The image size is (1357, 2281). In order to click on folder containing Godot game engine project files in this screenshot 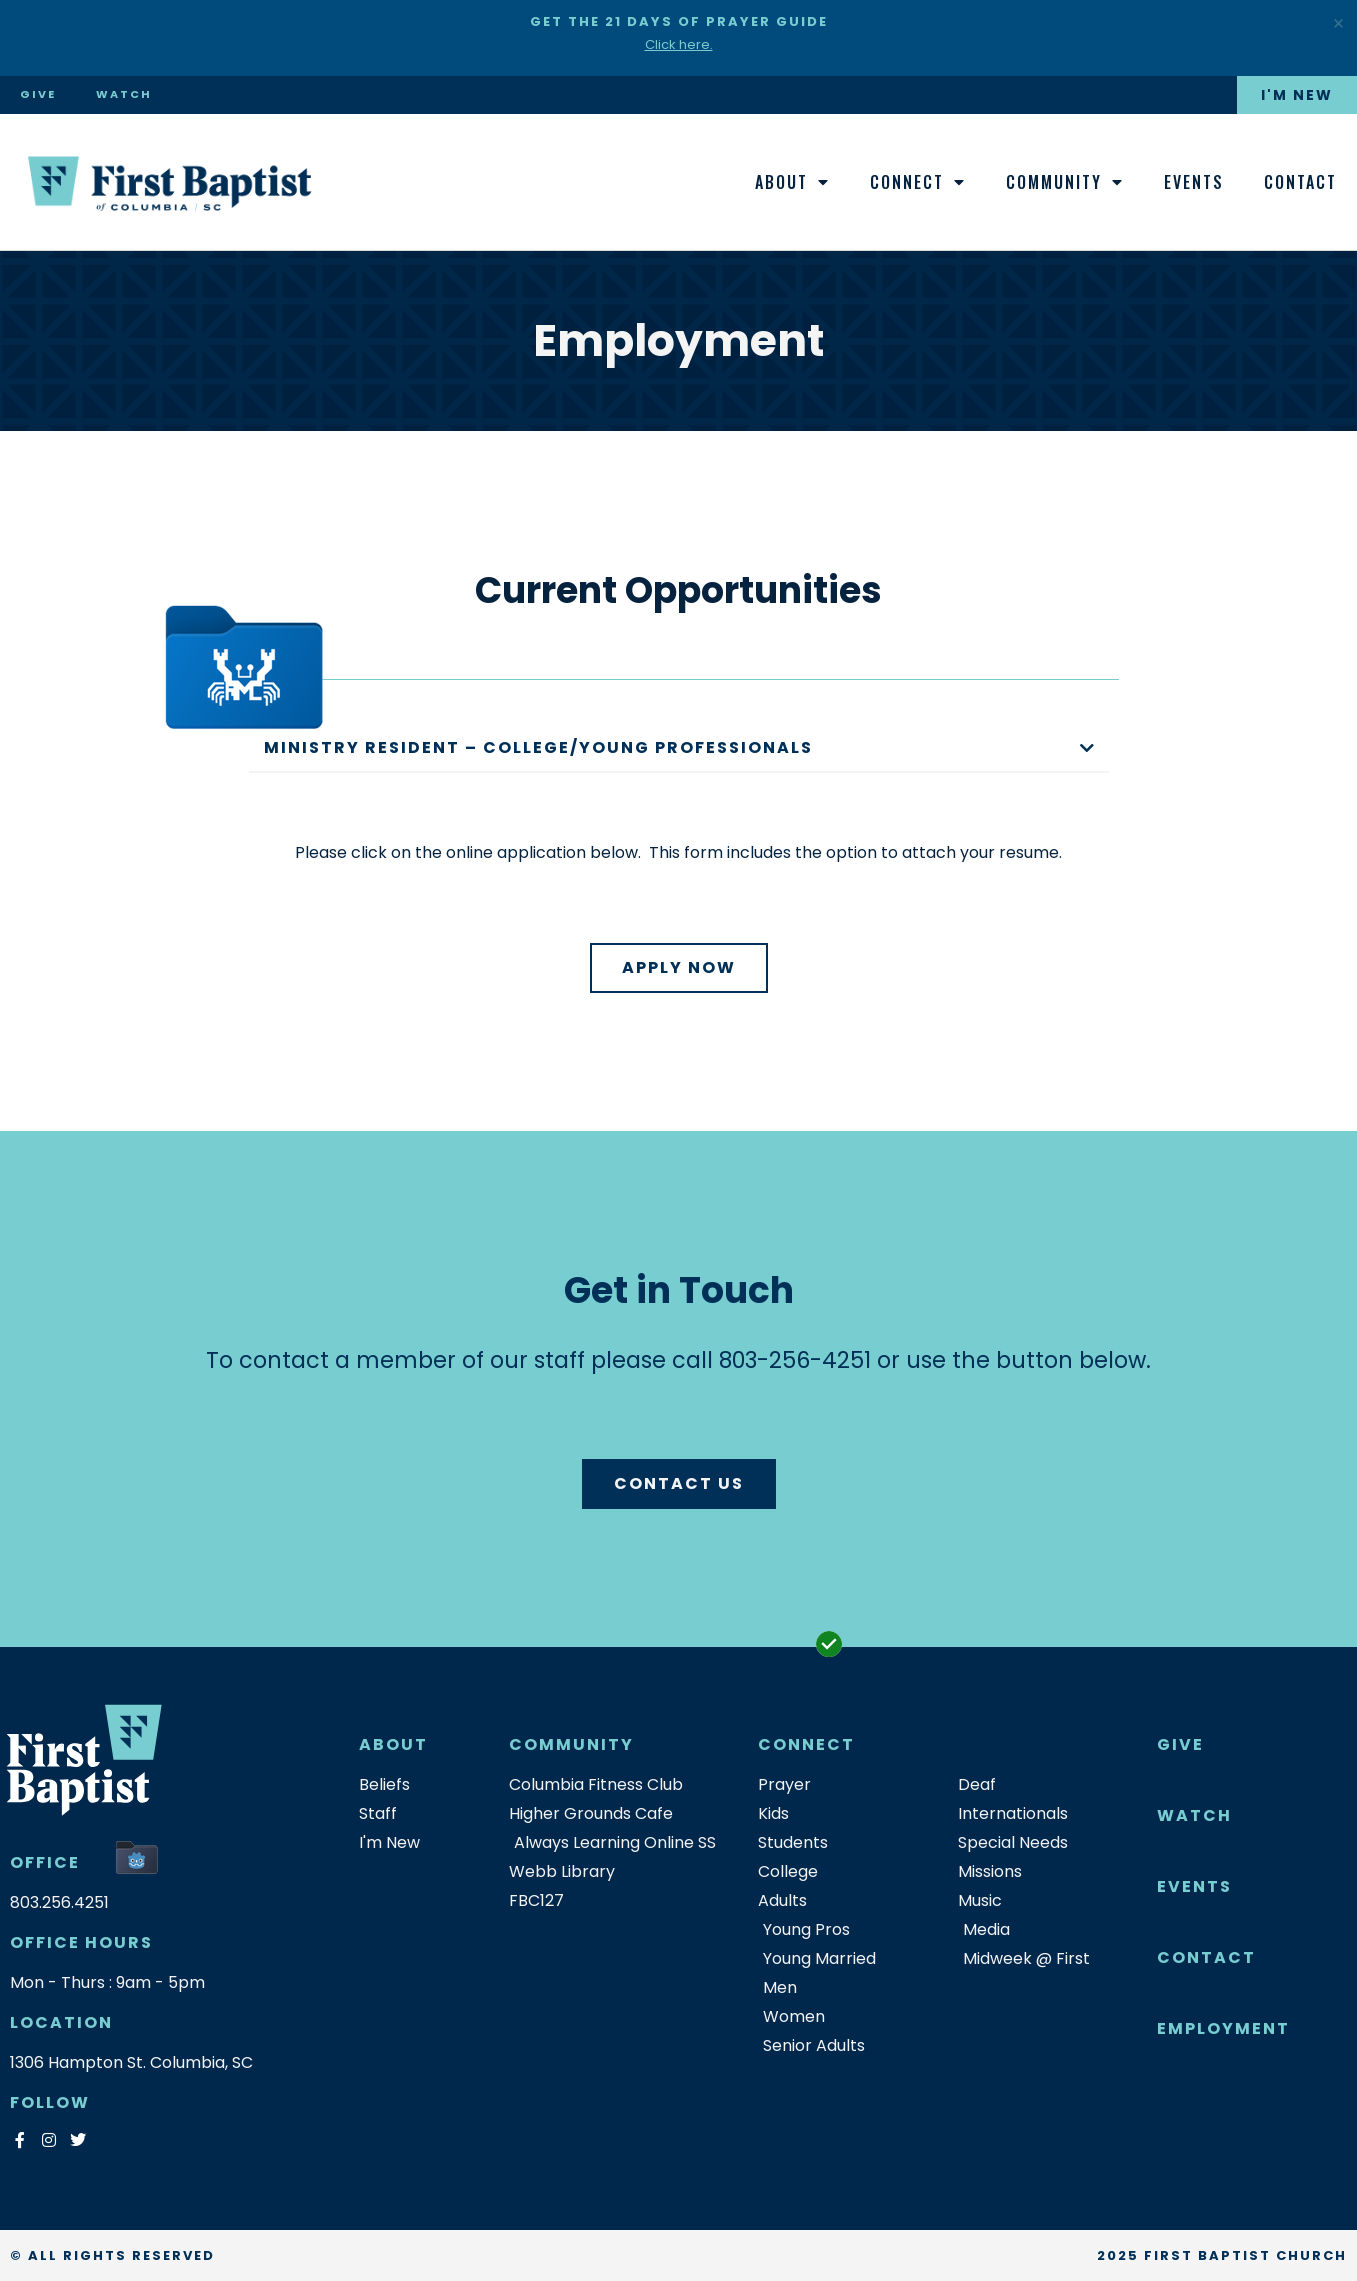, I will do `click(136, 1858)`.